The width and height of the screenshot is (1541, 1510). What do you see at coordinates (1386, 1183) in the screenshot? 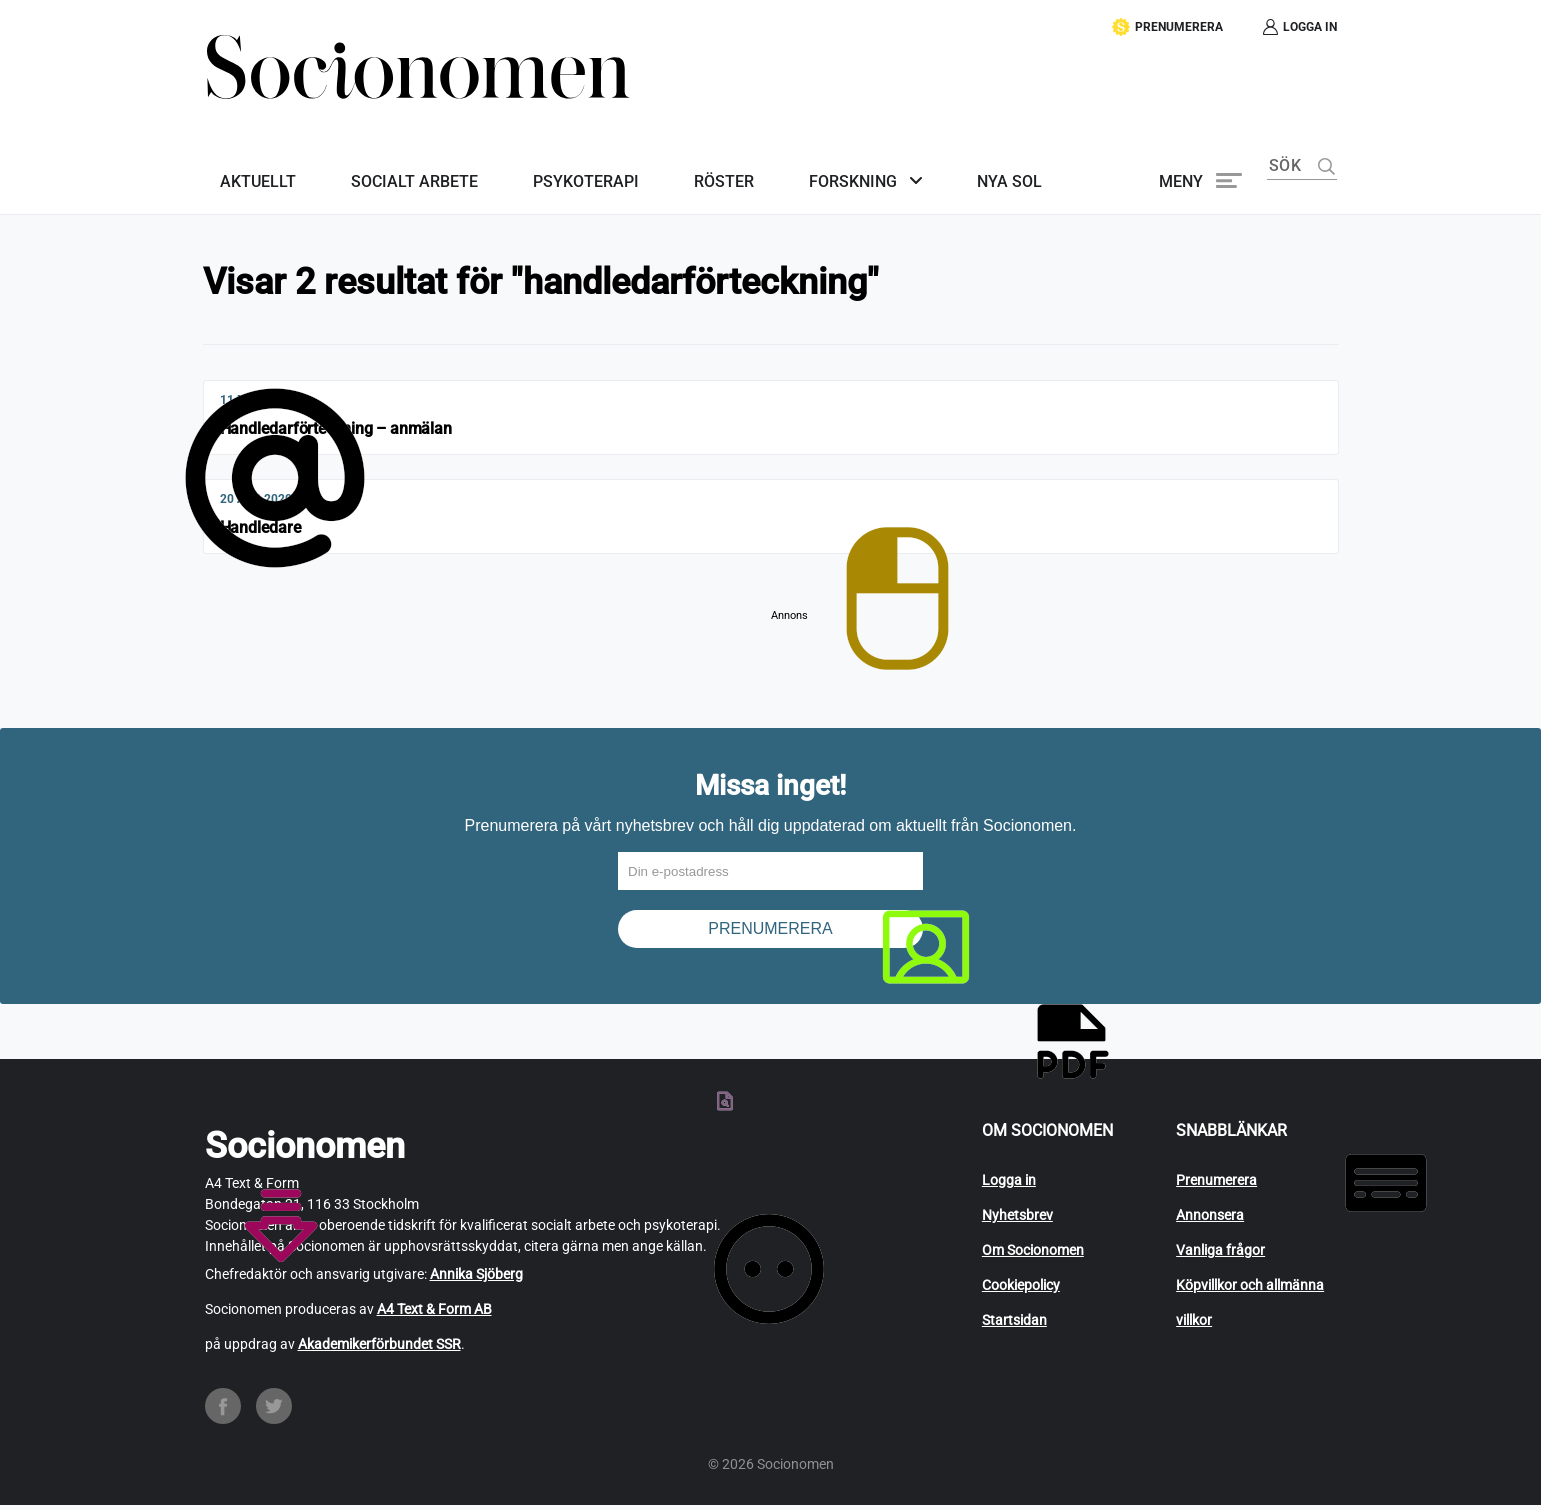
I see `open the on-screen keyboard` at bounding box center [1386, 1183].